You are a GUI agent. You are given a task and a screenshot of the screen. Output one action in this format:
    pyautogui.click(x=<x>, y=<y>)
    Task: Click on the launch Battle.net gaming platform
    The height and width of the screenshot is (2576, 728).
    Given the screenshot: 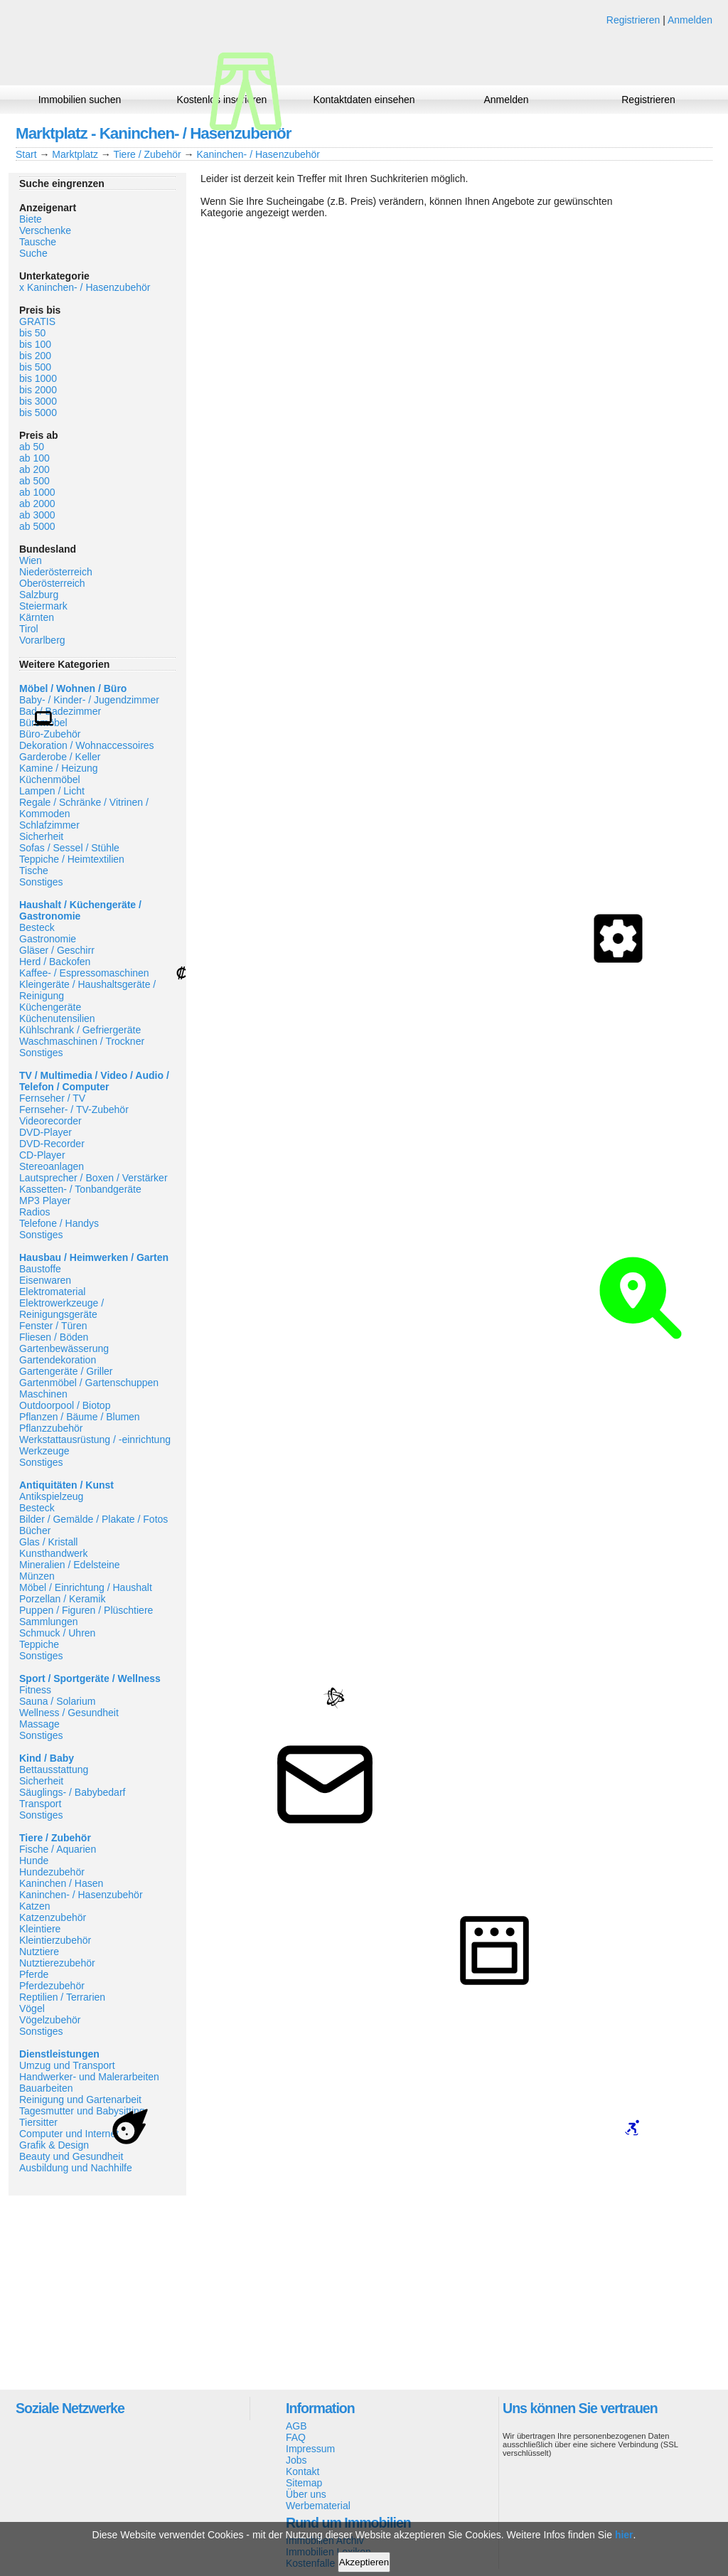 What is the action you would take?
    pyautogui.click(x=333, y=1698)
    